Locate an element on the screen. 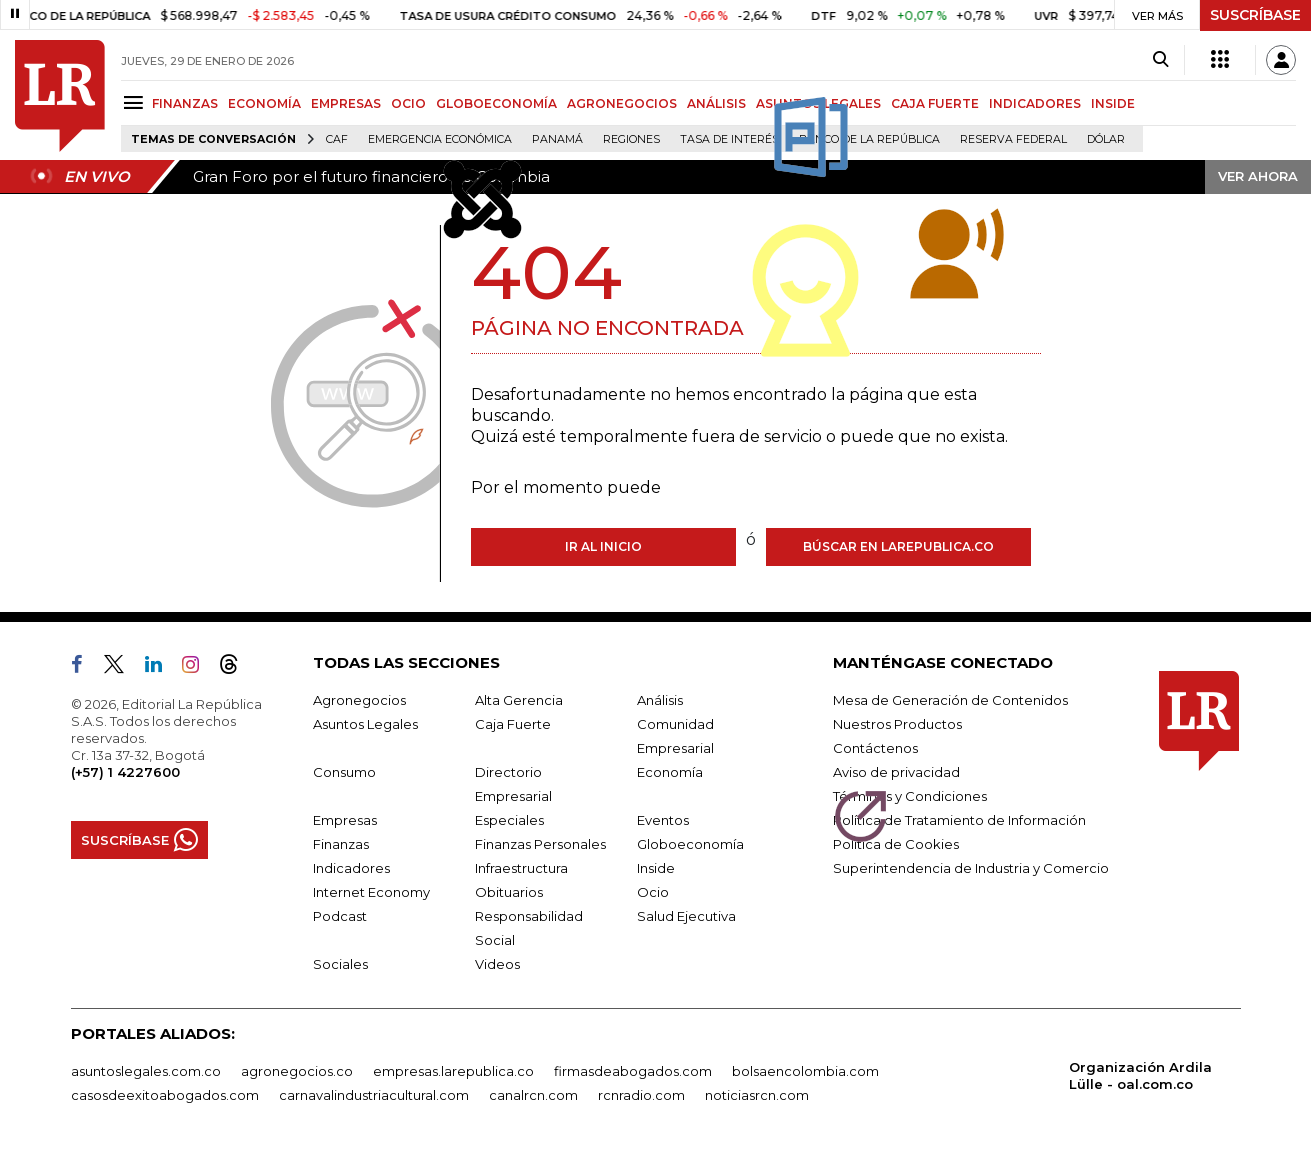  share this content with others is located at coordinates (860, 816).